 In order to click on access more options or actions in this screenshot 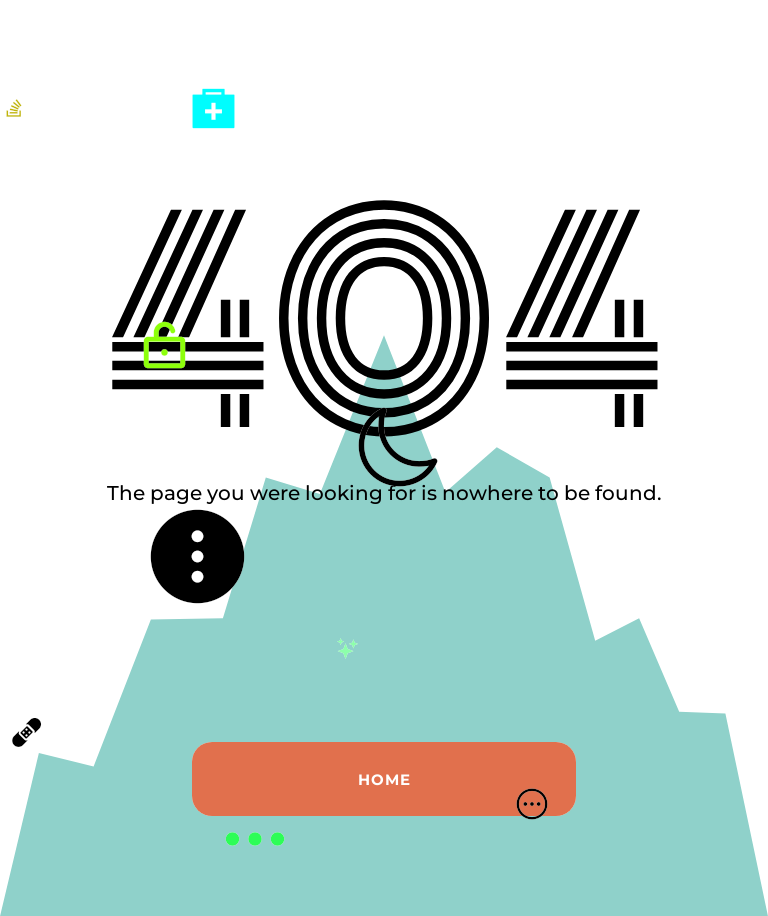, I will do `click(255, 839)`.